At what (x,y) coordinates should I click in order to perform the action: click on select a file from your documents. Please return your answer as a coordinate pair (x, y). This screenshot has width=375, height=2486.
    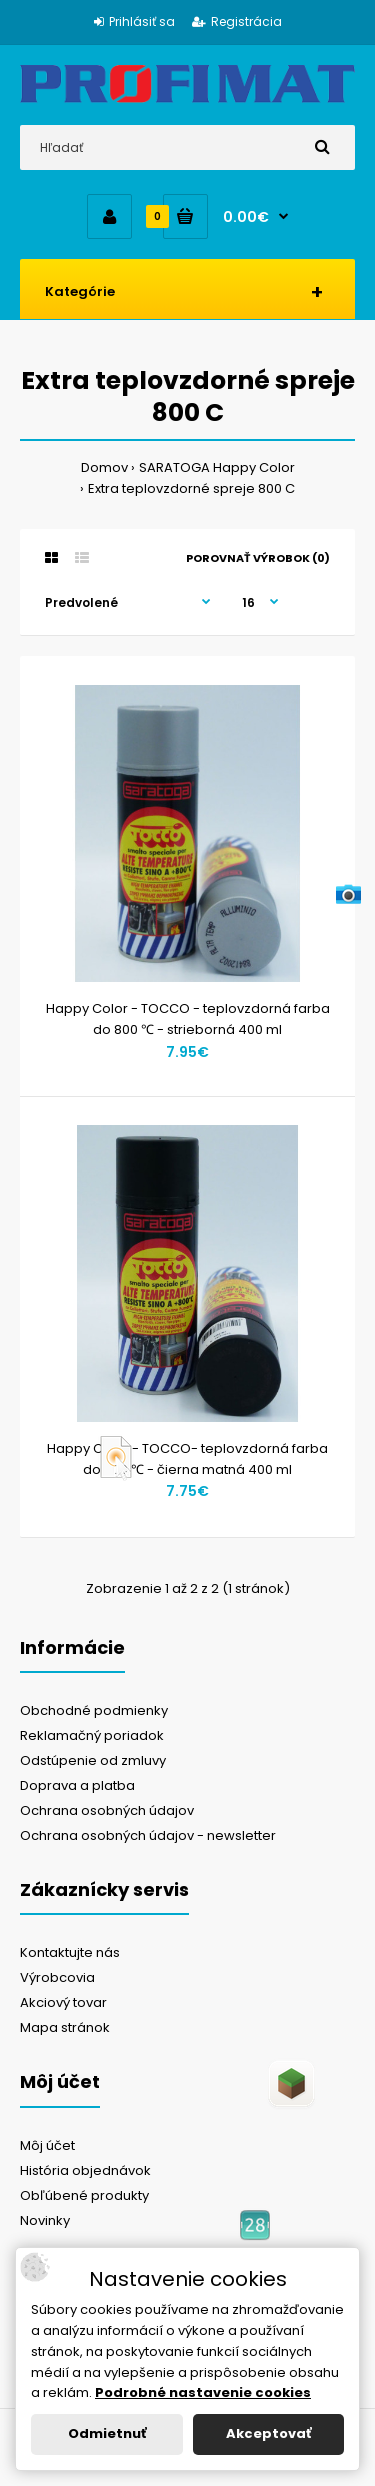
    Looking at the image, I should click on (116, 1457).